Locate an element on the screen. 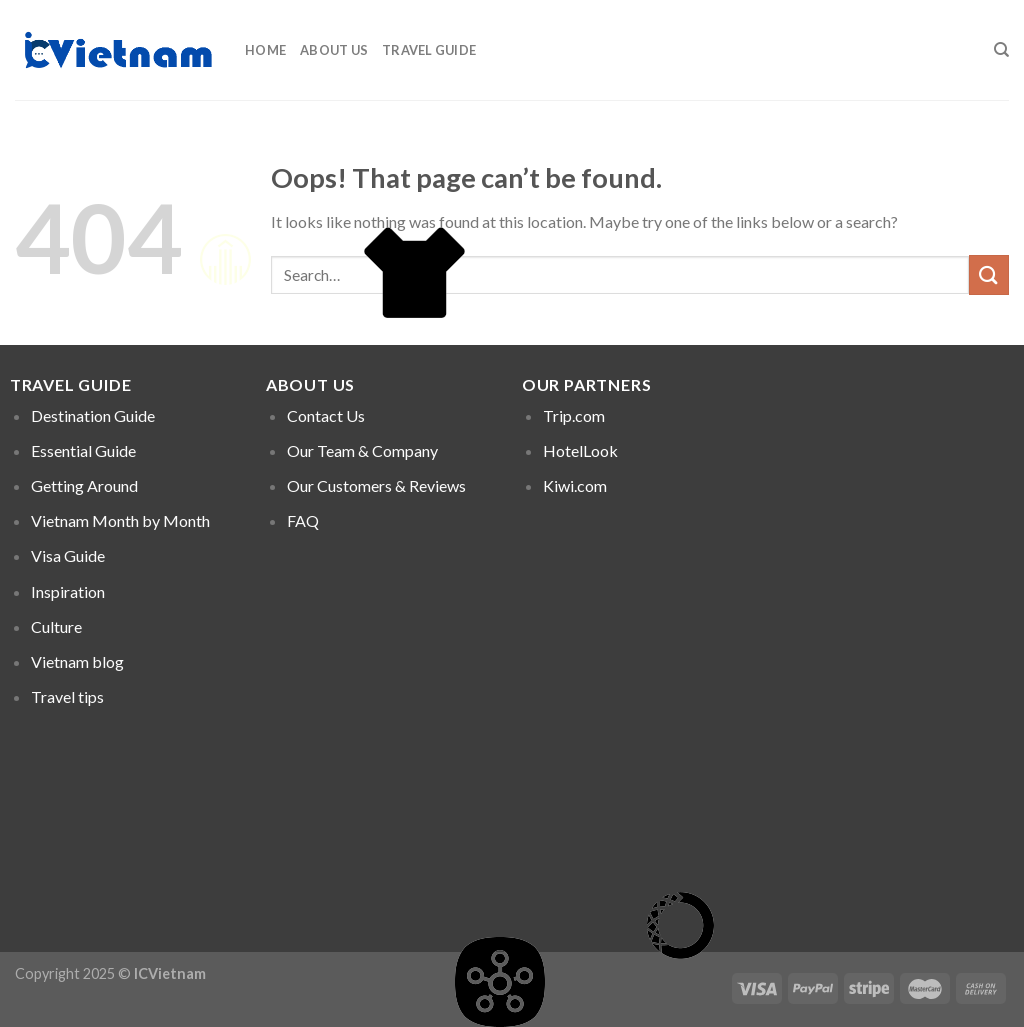 This screenshot has width=1024, height=1027. boehringer ingelheim company logo is located at coordinates (225, 259).